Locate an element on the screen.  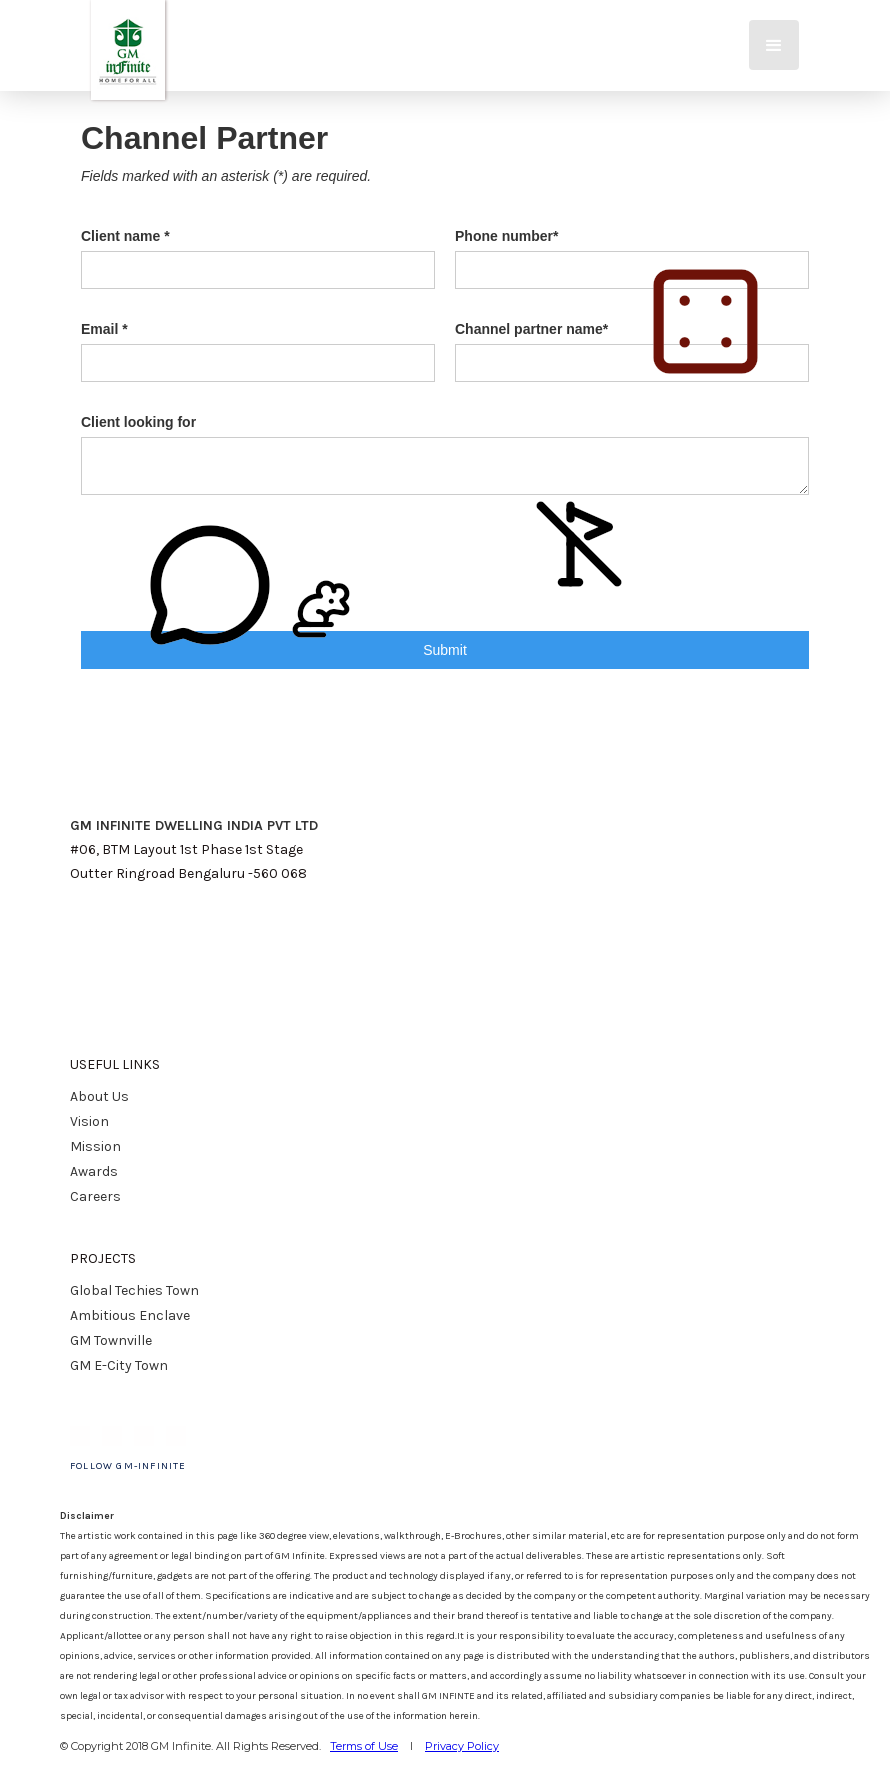
indicates pest control or exterminator services is located at coordinates (321, 609).